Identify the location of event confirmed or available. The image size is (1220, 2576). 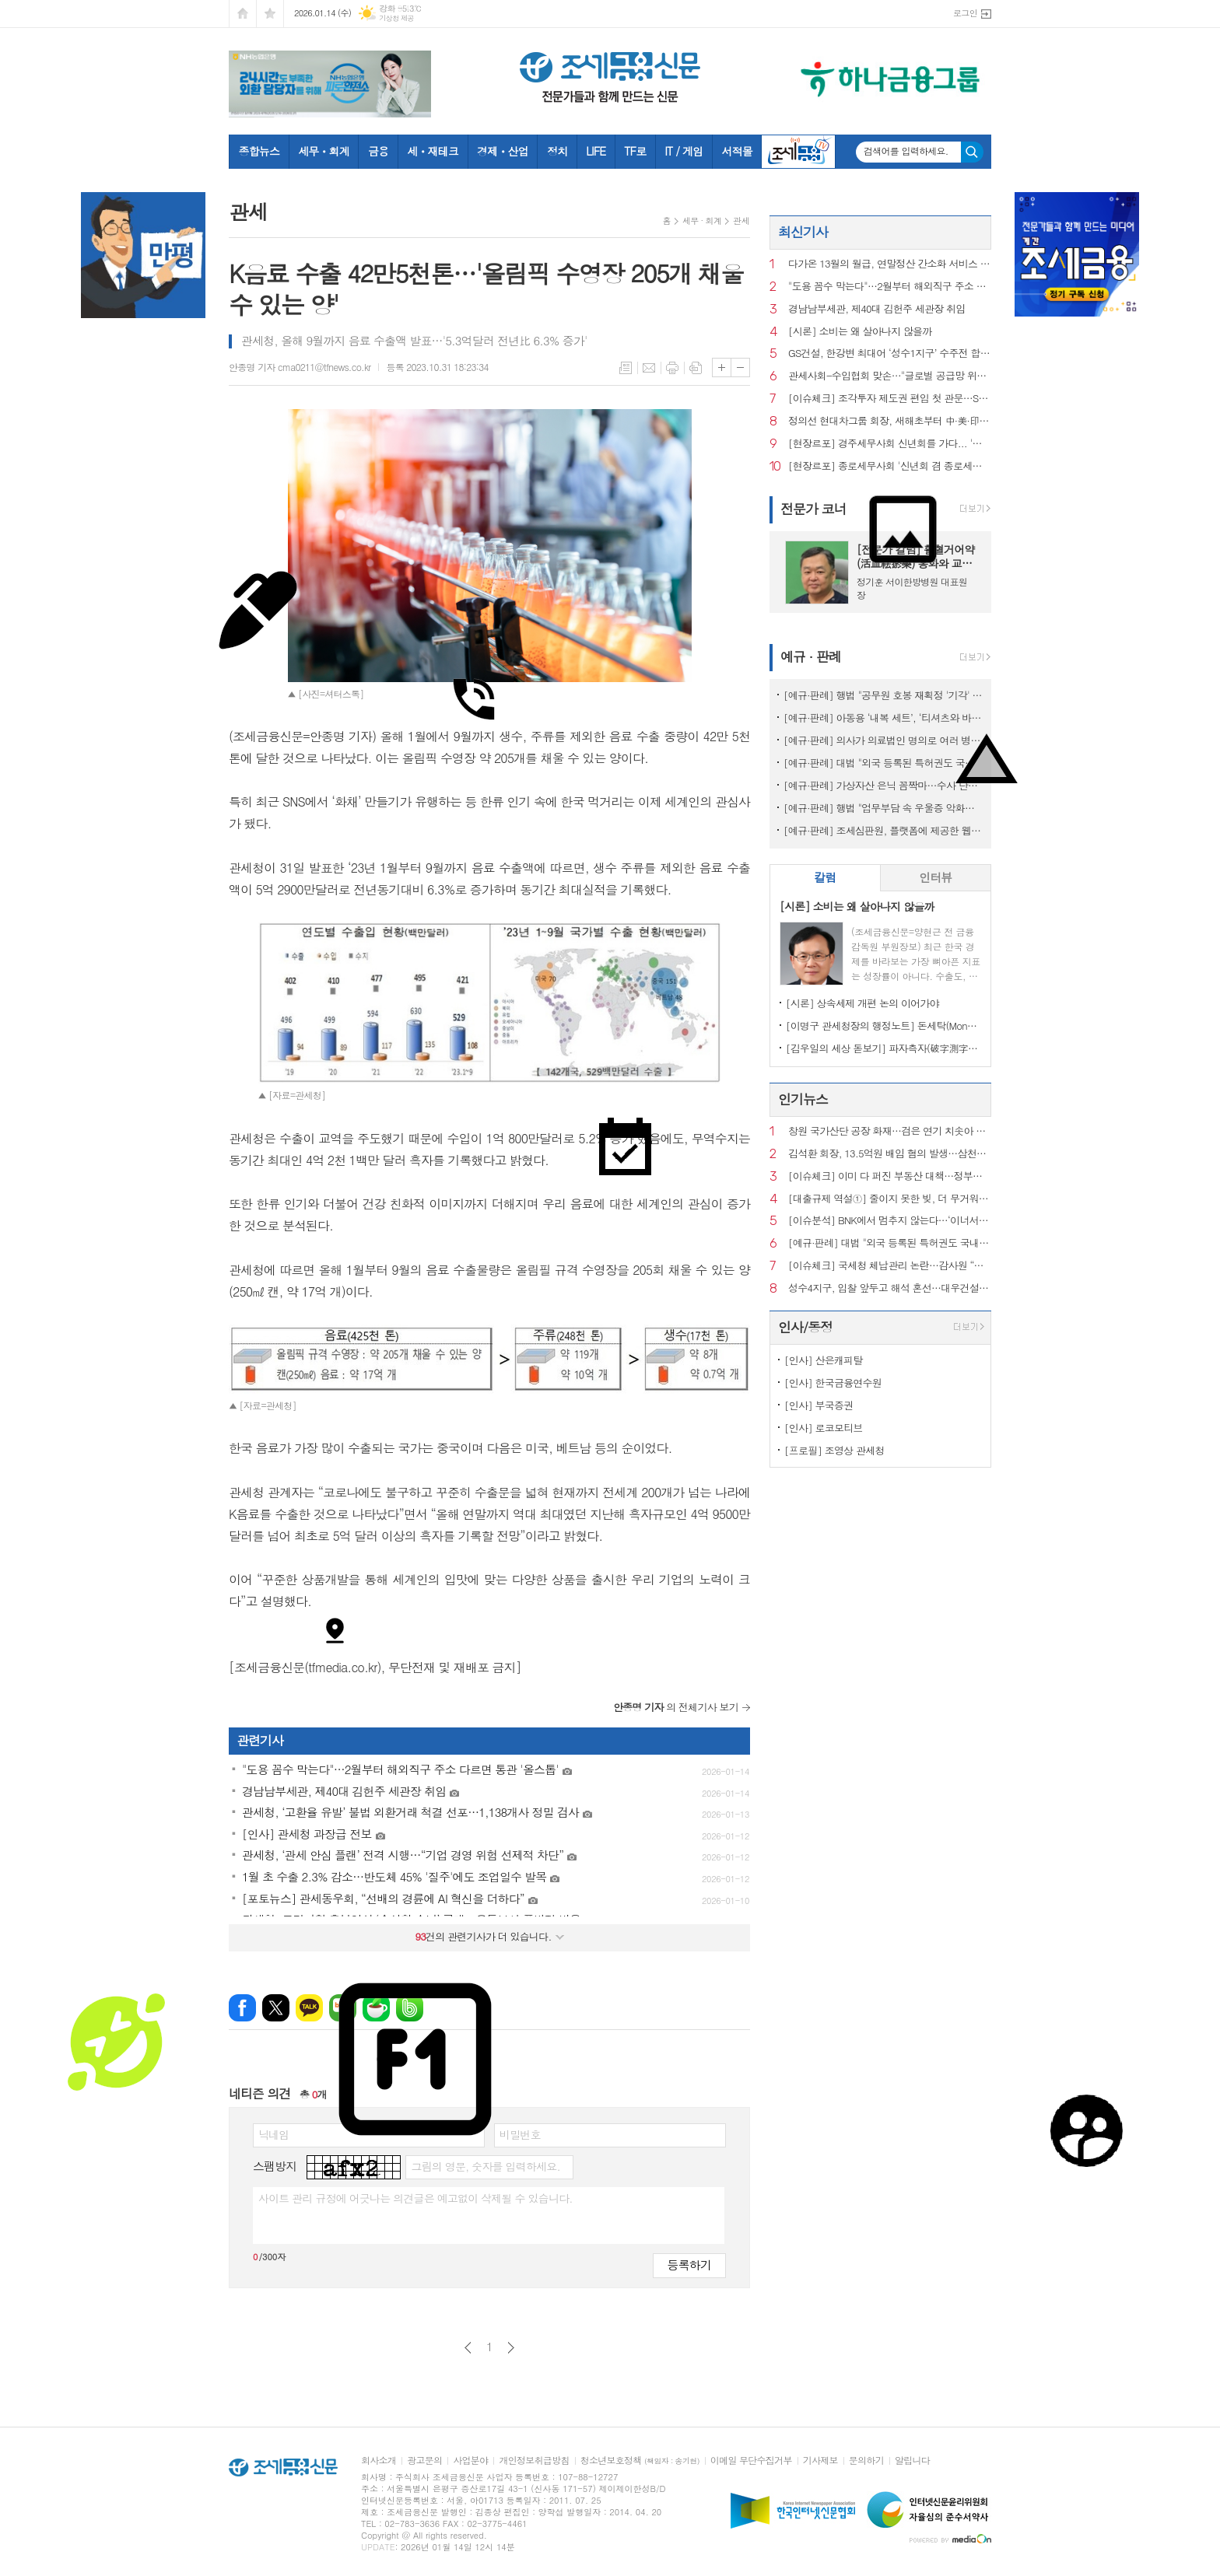
(625, 1149).